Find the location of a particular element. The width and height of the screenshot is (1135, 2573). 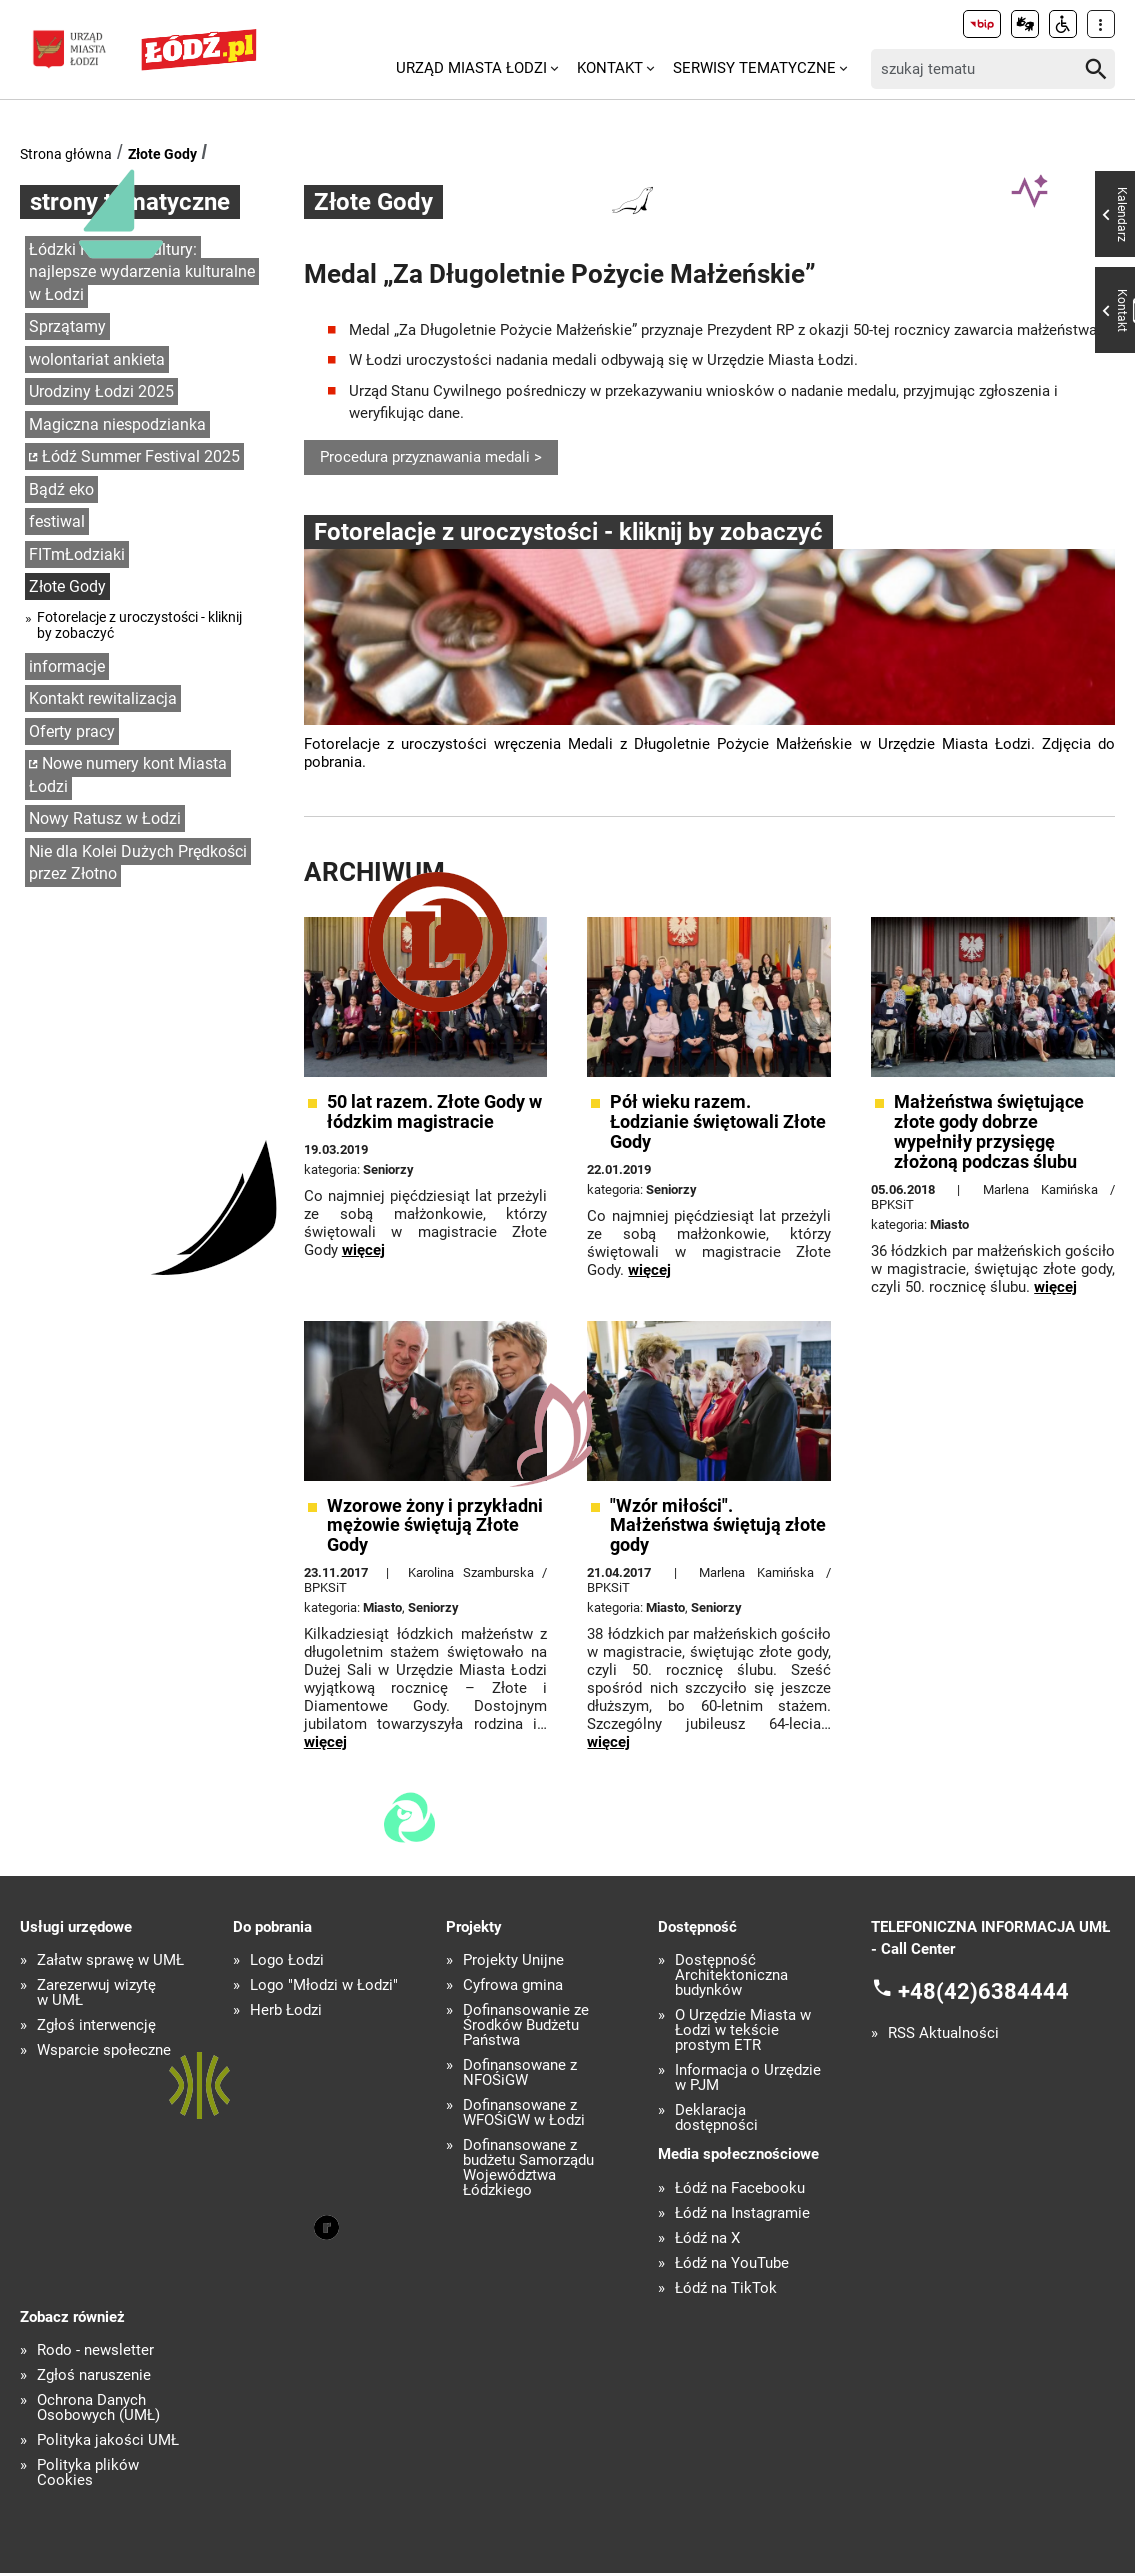

talos logo is located at coordinates (199, 2085).